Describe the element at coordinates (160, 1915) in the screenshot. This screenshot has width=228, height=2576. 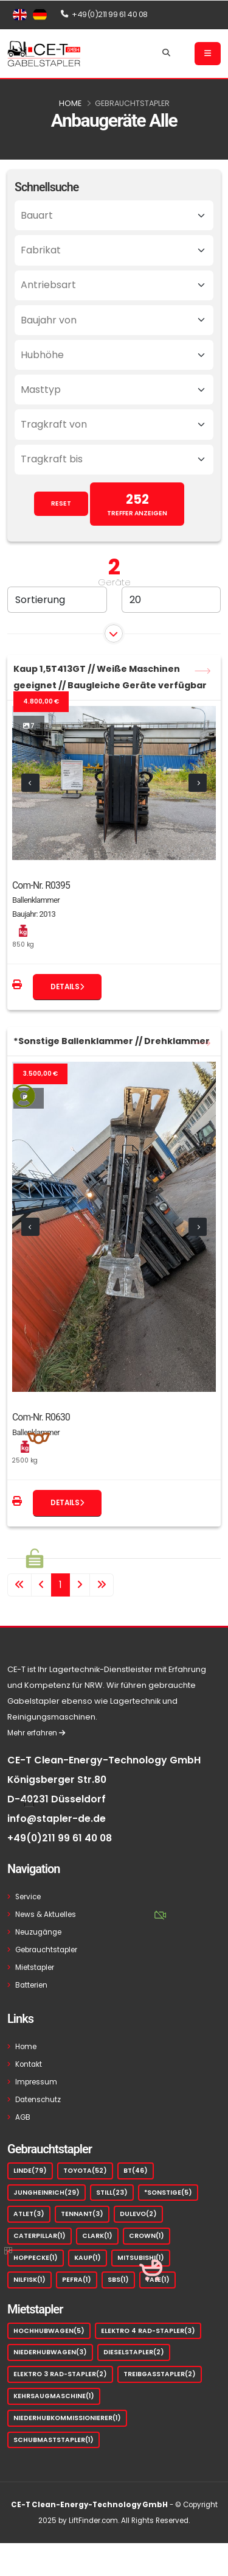
I see `turn off camera or disable video` at that location.